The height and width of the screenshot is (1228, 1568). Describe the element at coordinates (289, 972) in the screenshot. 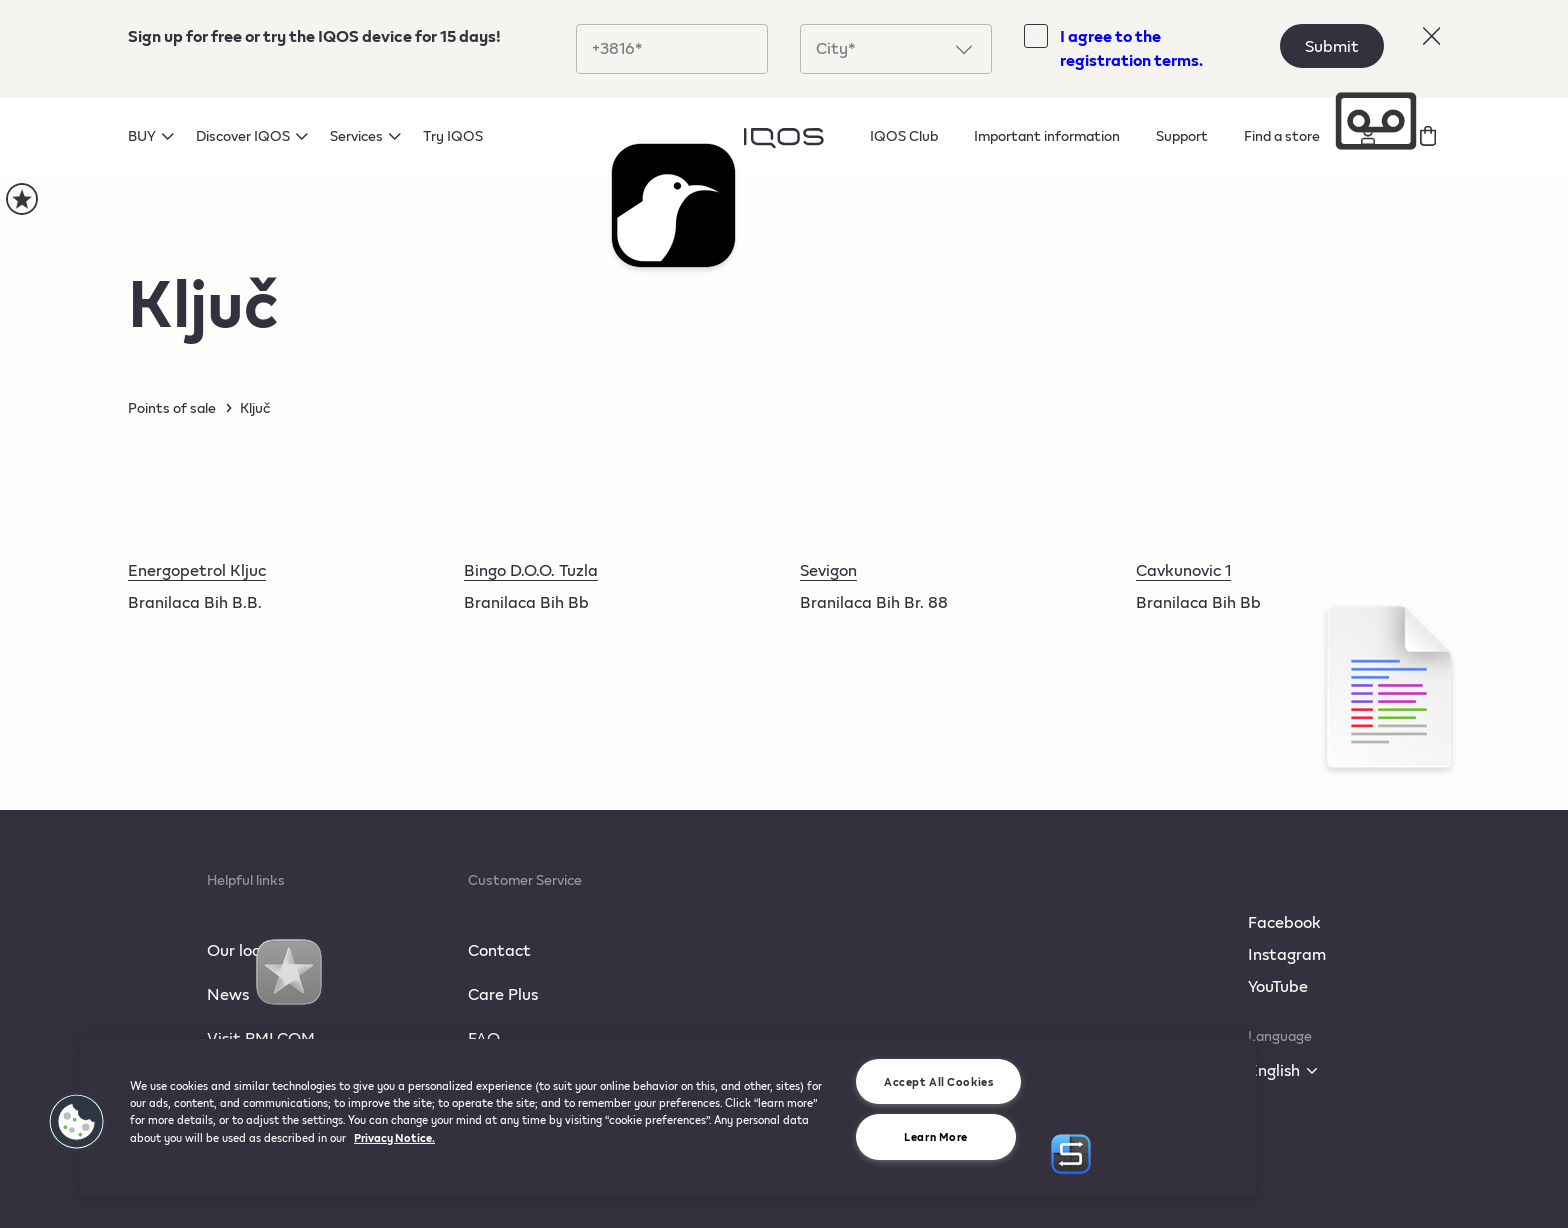

I see `open the iTunes Store app` at that location.